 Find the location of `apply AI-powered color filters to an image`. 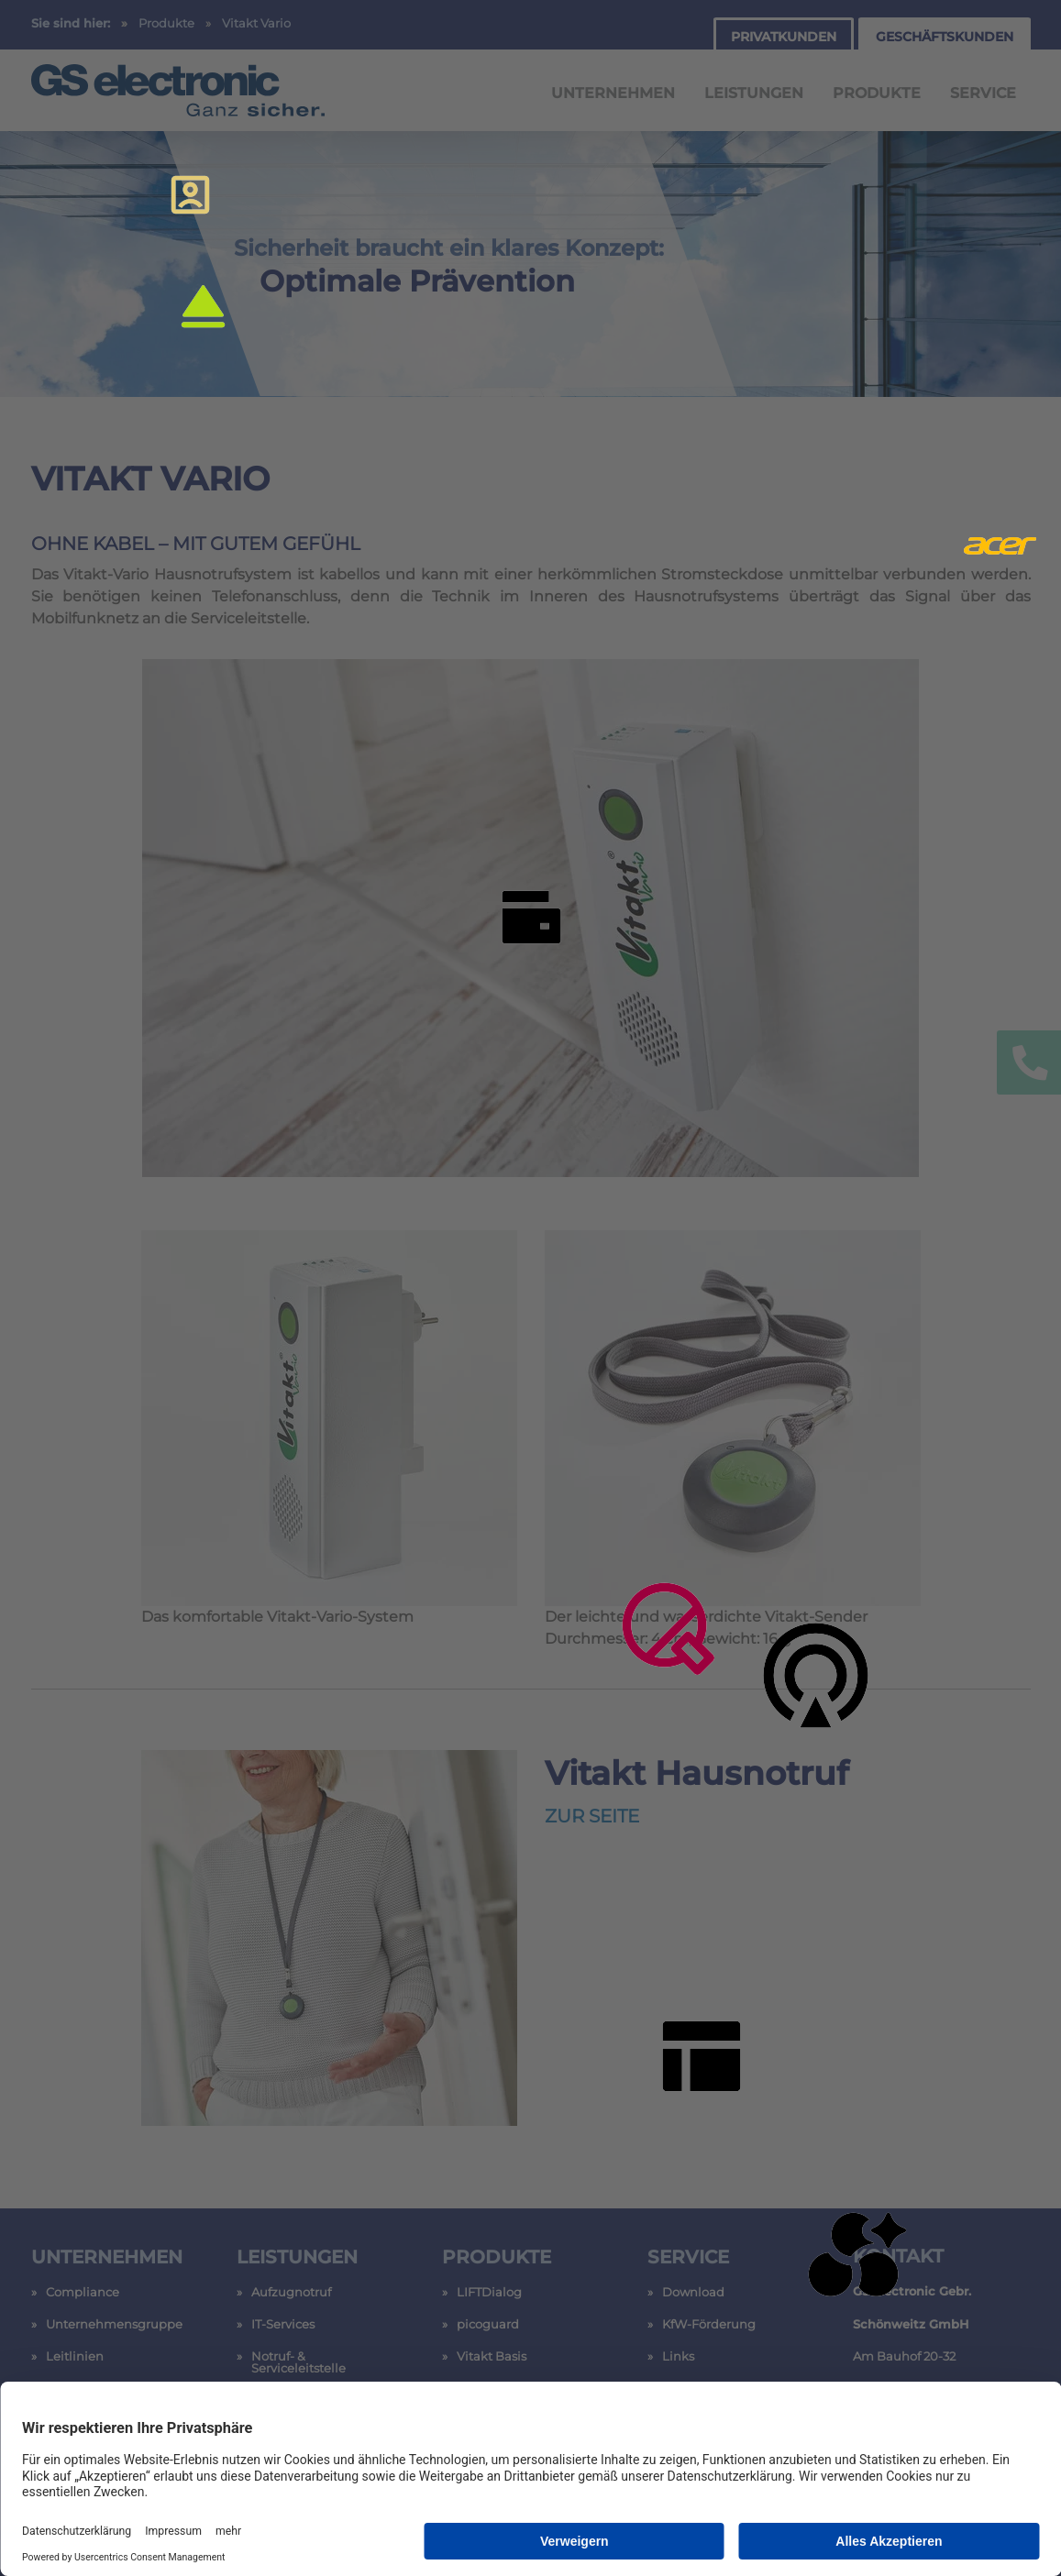

apply AI-powered color filters to an image is located at coordinates (856, 2261).